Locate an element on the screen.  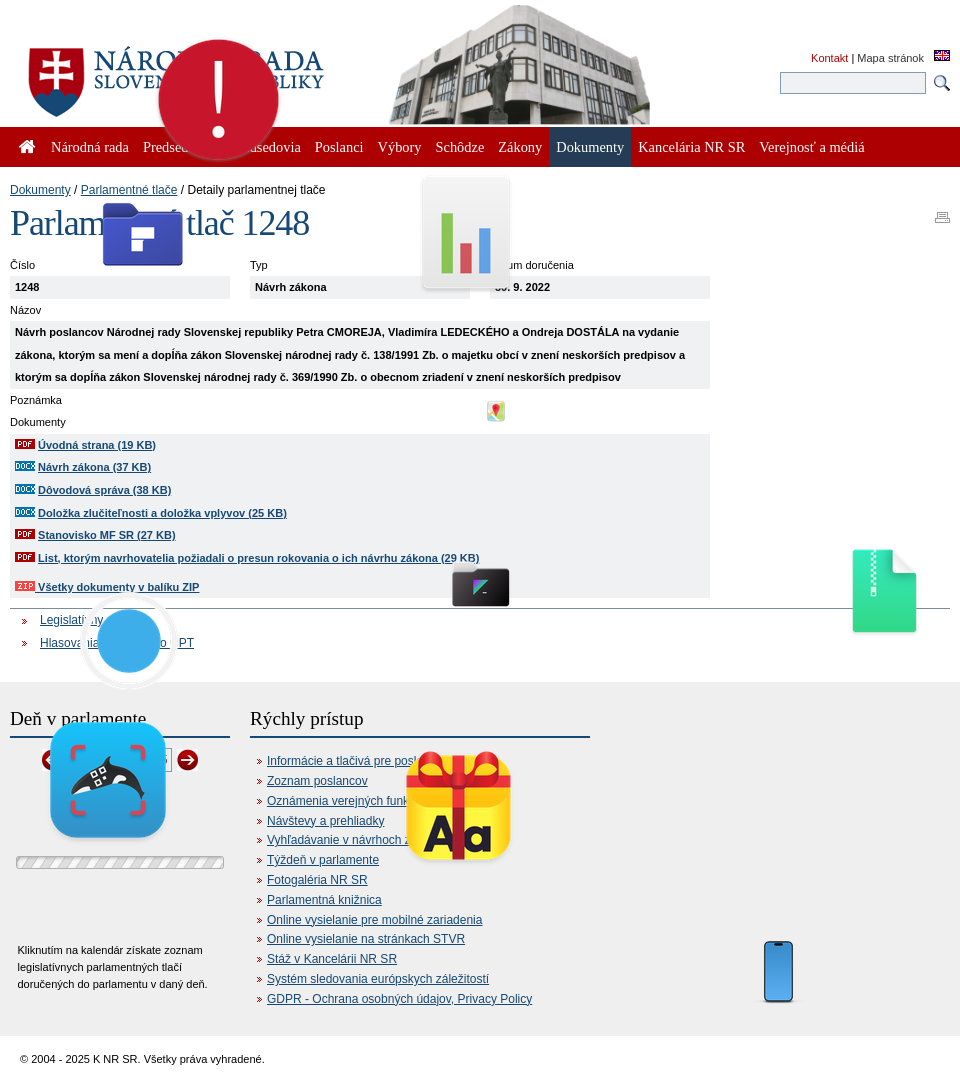
open webfont kit generator app is located at coordinates (458, 807).